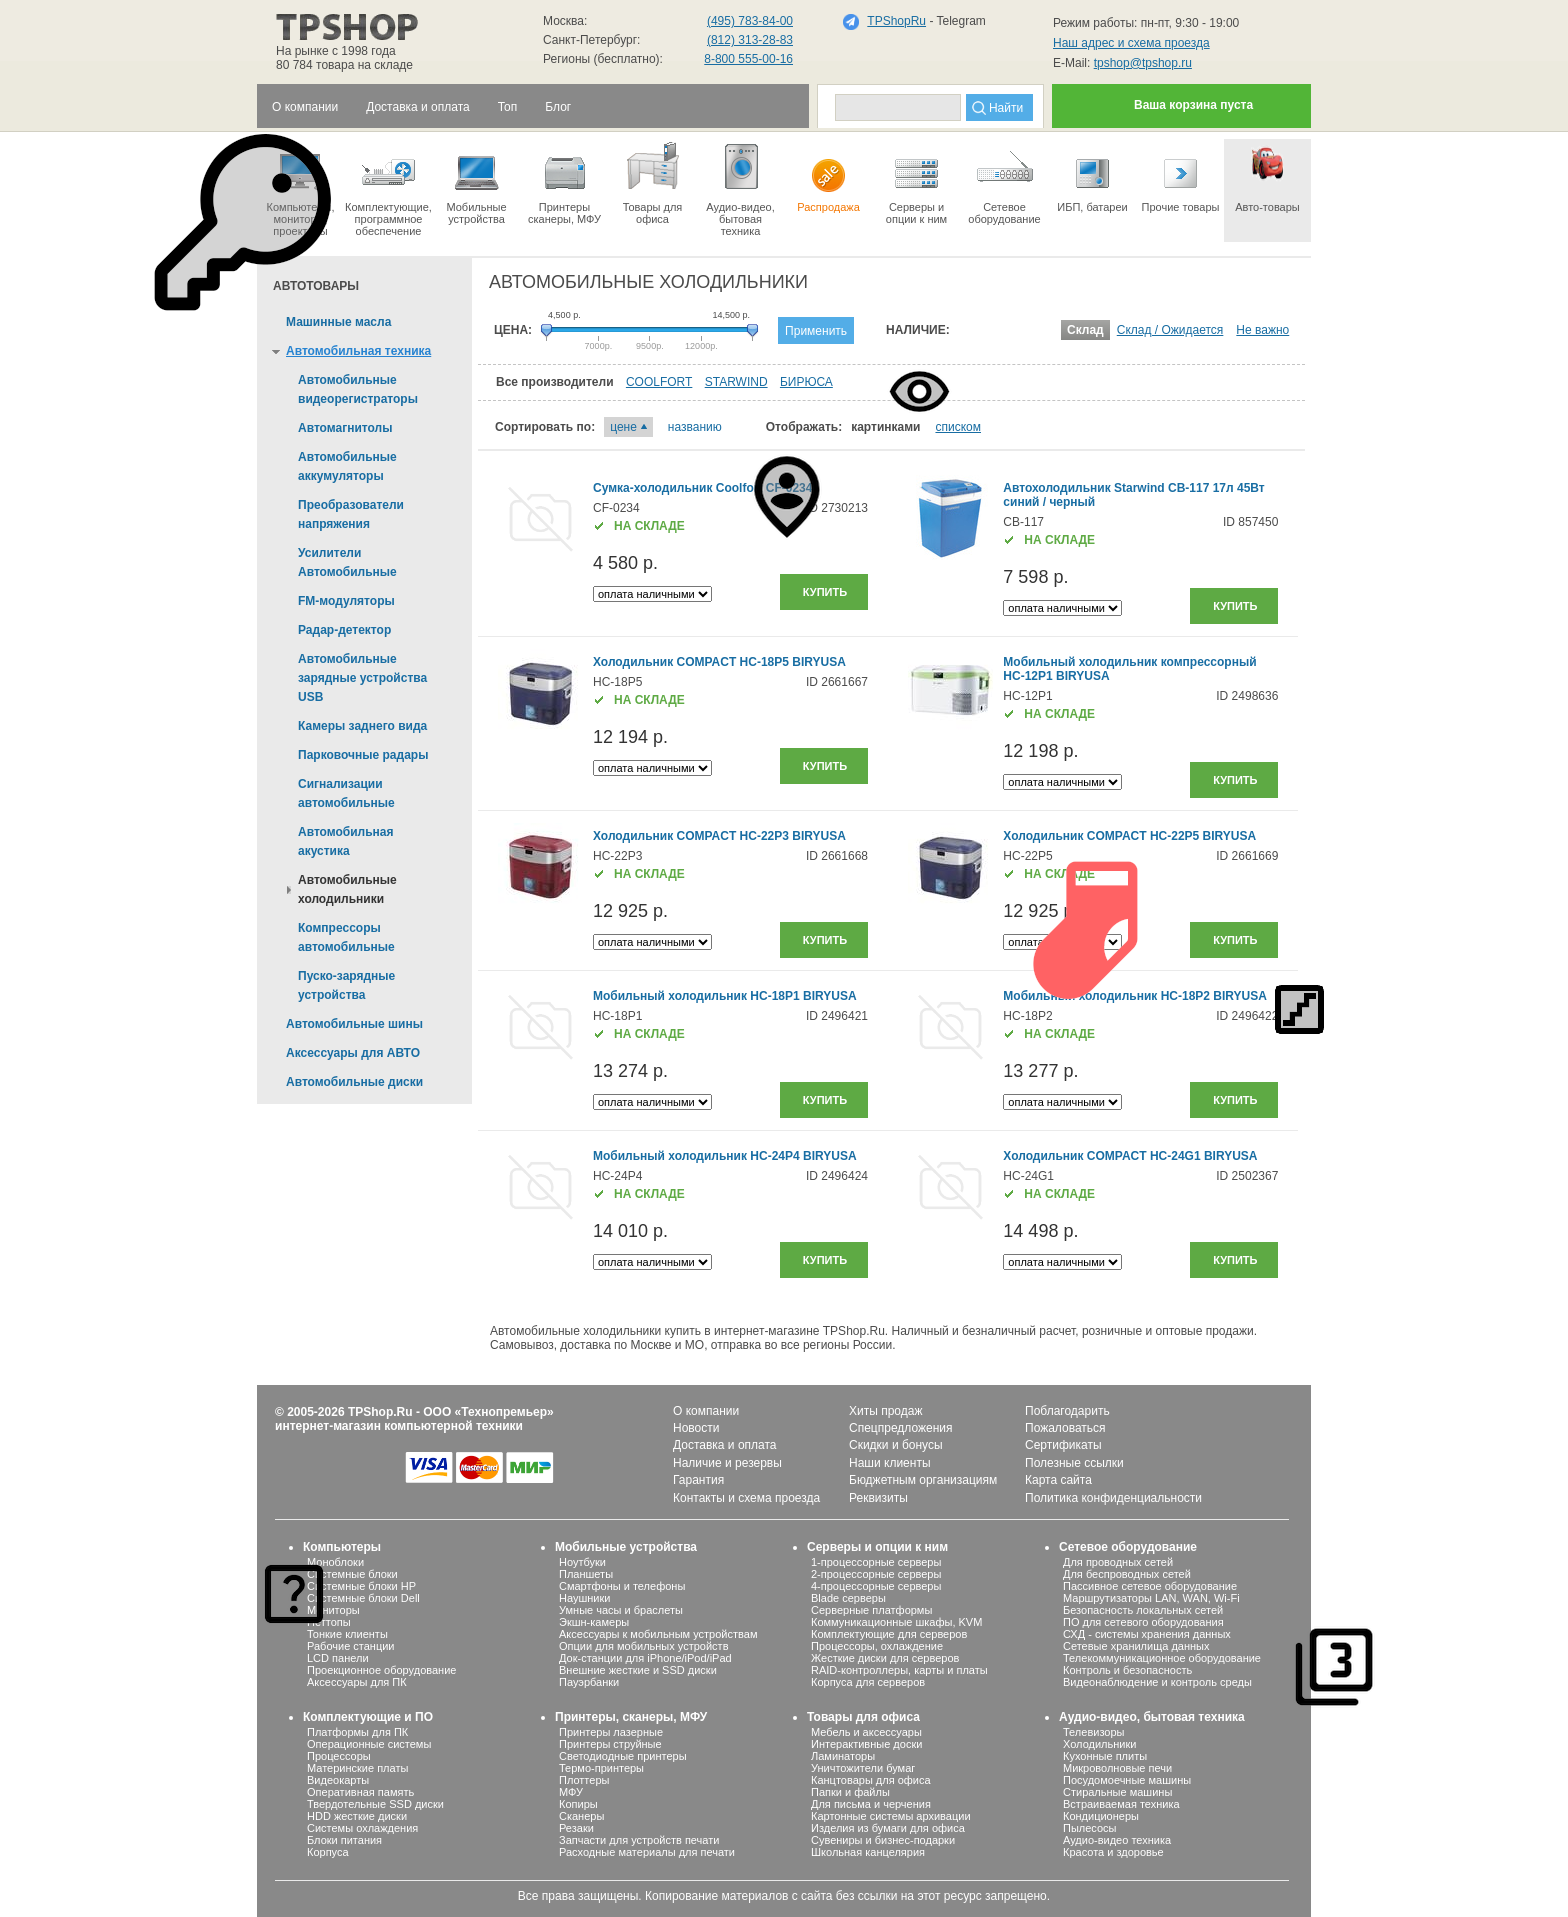  I want to click on view the third item in a layered stack, so click(1334, 1667).